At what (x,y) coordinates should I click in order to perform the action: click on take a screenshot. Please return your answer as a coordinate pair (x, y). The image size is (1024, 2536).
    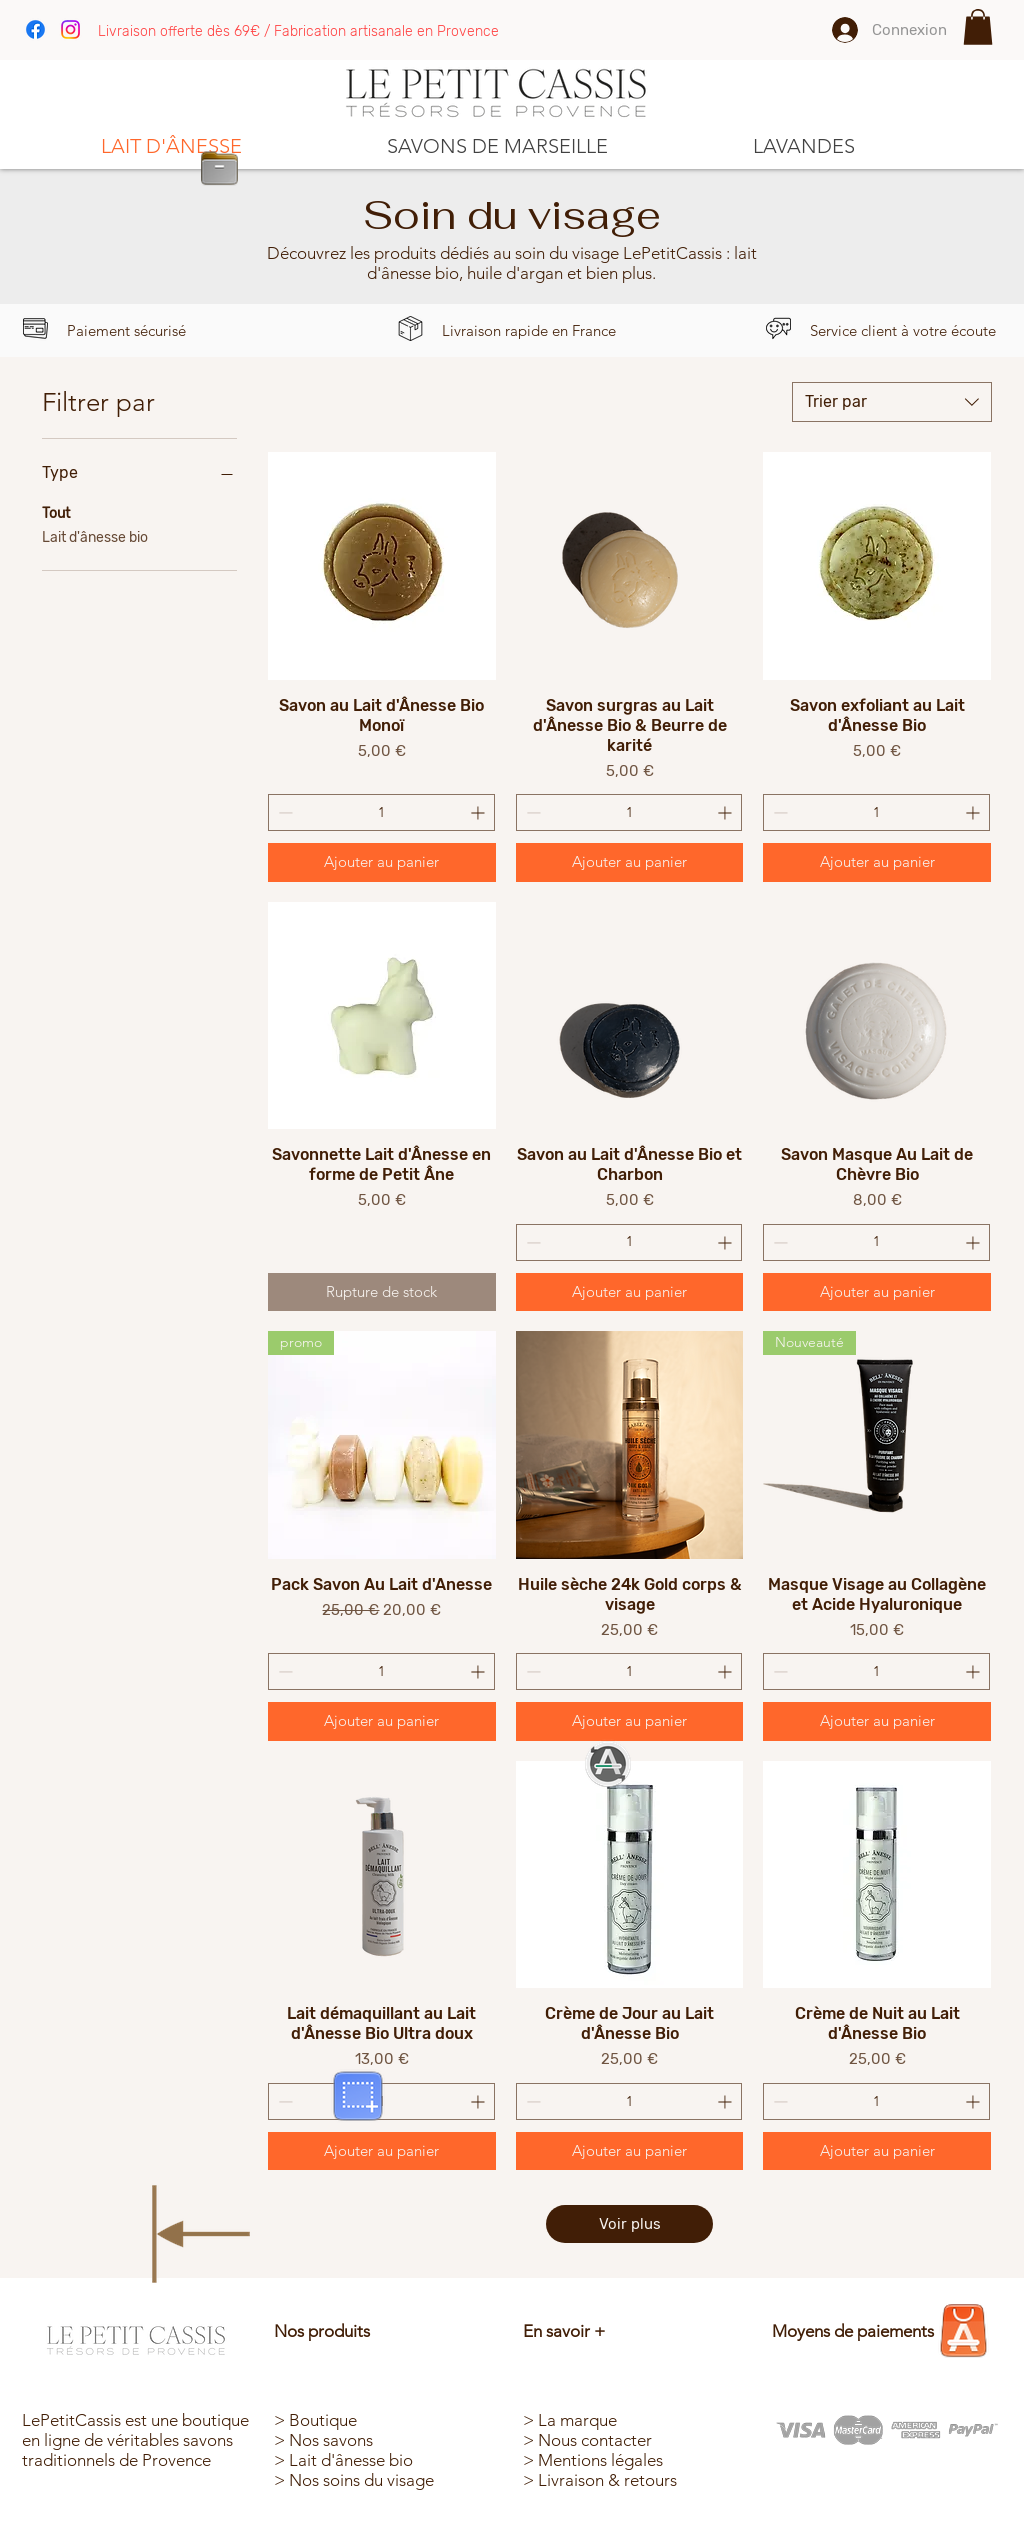
    Looking at the image, I should click on (358, 2096).